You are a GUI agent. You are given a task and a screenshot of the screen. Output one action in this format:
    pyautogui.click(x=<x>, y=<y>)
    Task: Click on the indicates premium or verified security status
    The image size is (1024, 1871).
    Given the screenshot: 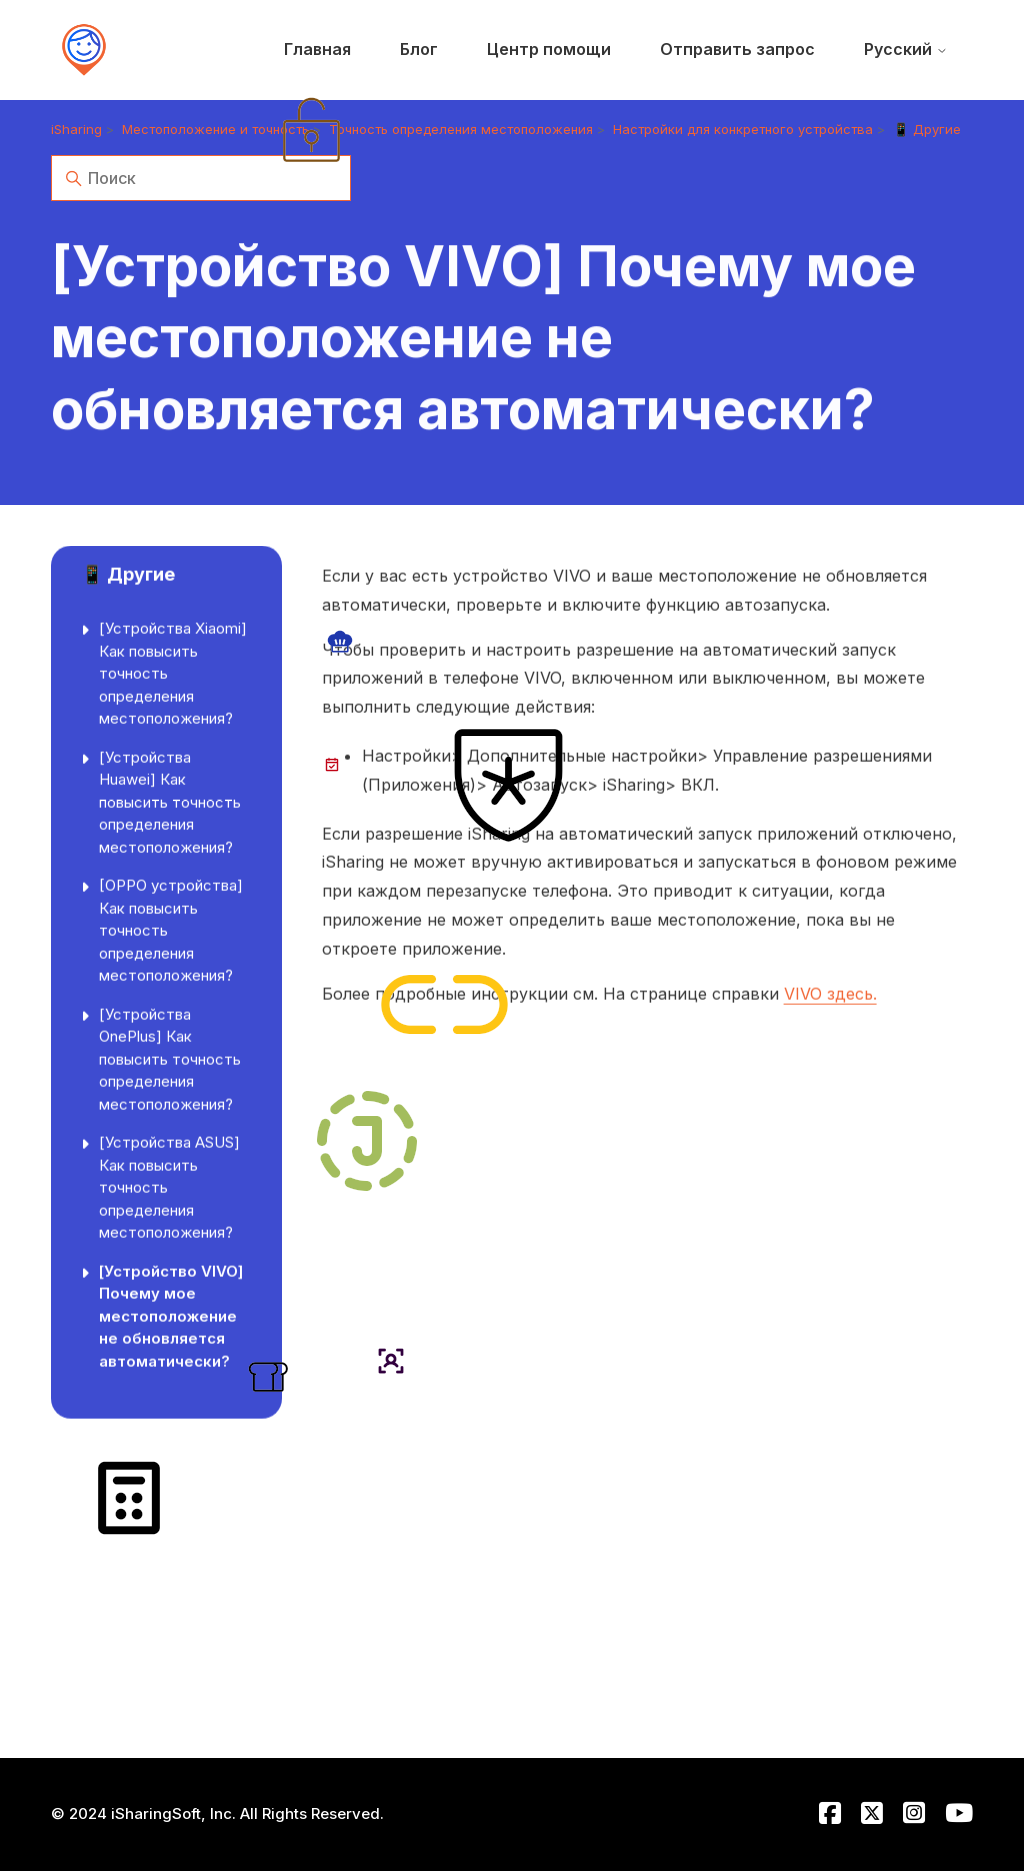 What is the action you would take?
    pyautogui.click(x=508, y=778)
    